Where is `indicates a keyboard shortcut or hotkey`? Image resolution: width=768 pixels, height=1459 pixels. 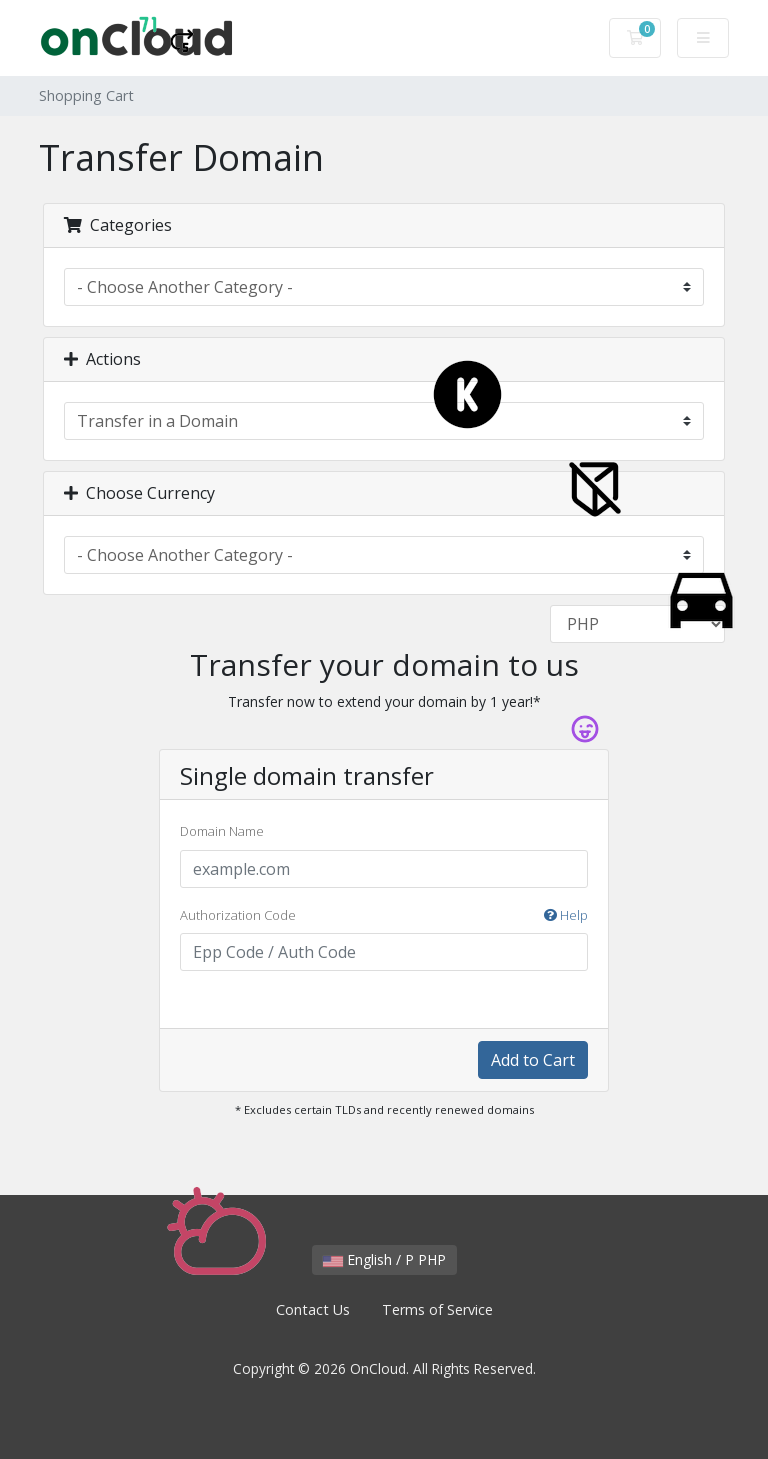
indicates a keyboard shortcut or hotkey is located at coordinates (467, 394).